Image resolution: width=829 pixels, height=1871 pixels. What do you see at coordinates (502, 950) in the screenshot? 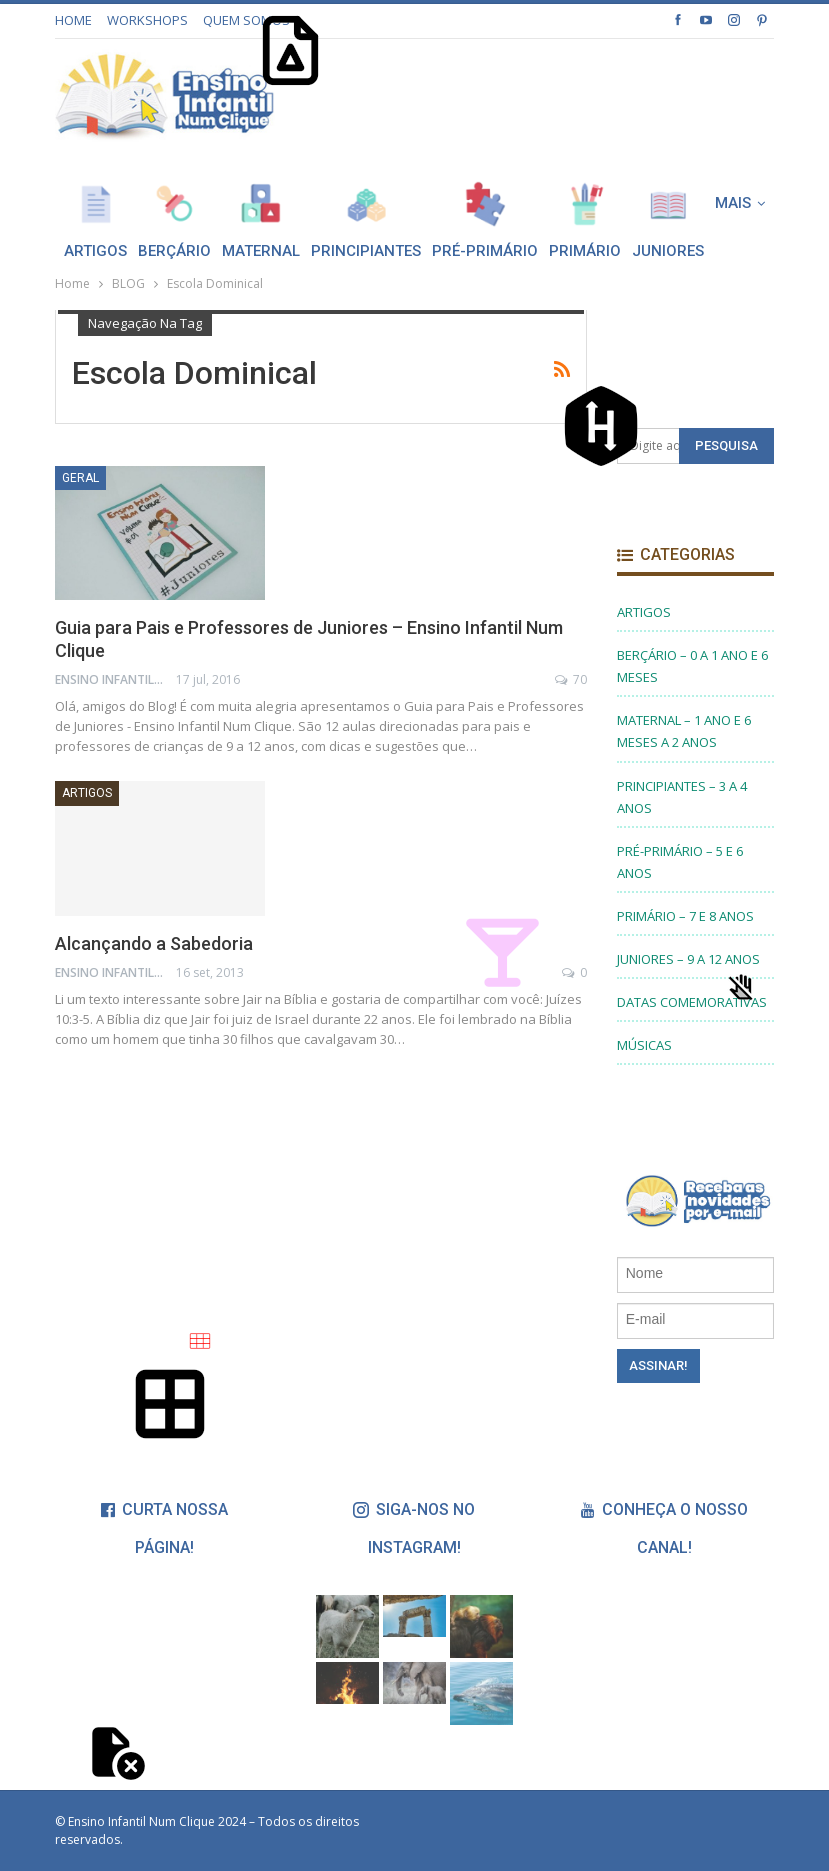
I see `browse cocktail or drink recipes` at bounding box center [502, 950].